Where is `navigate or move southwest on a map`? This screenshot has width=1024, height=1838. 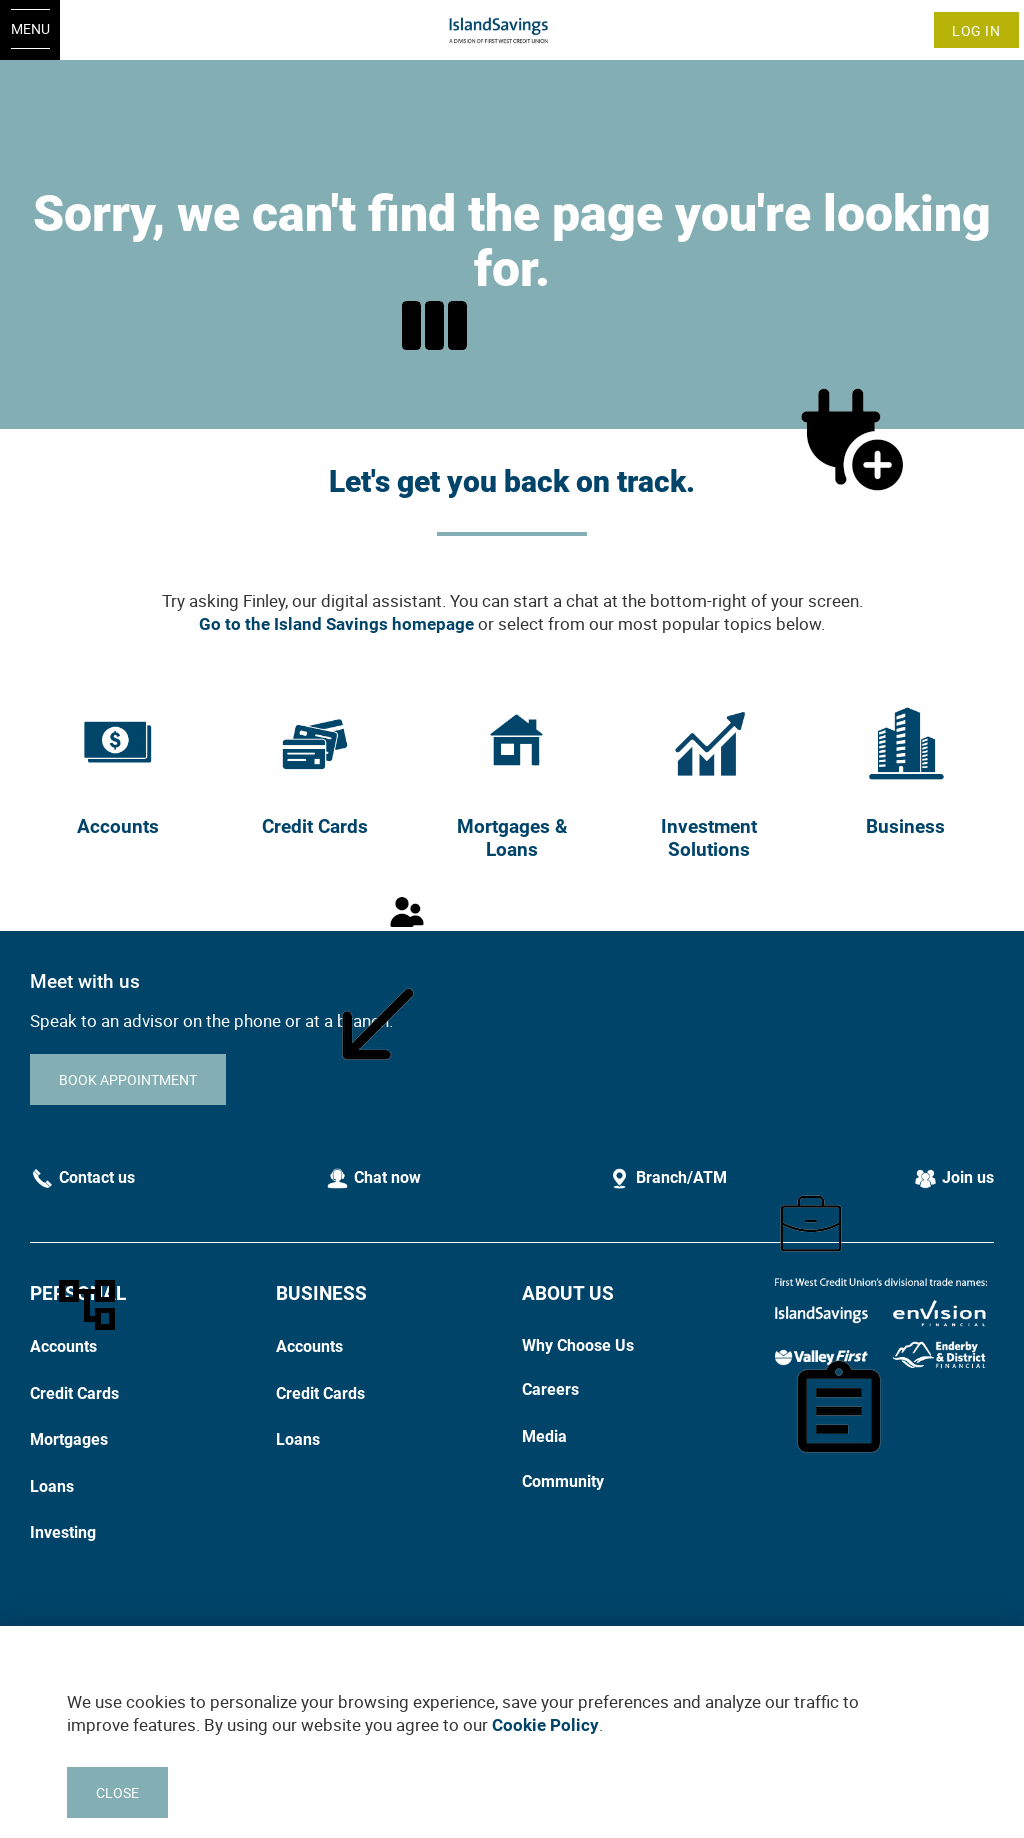 navigate or move southwest on a map is located at coordinates (376, 1025).